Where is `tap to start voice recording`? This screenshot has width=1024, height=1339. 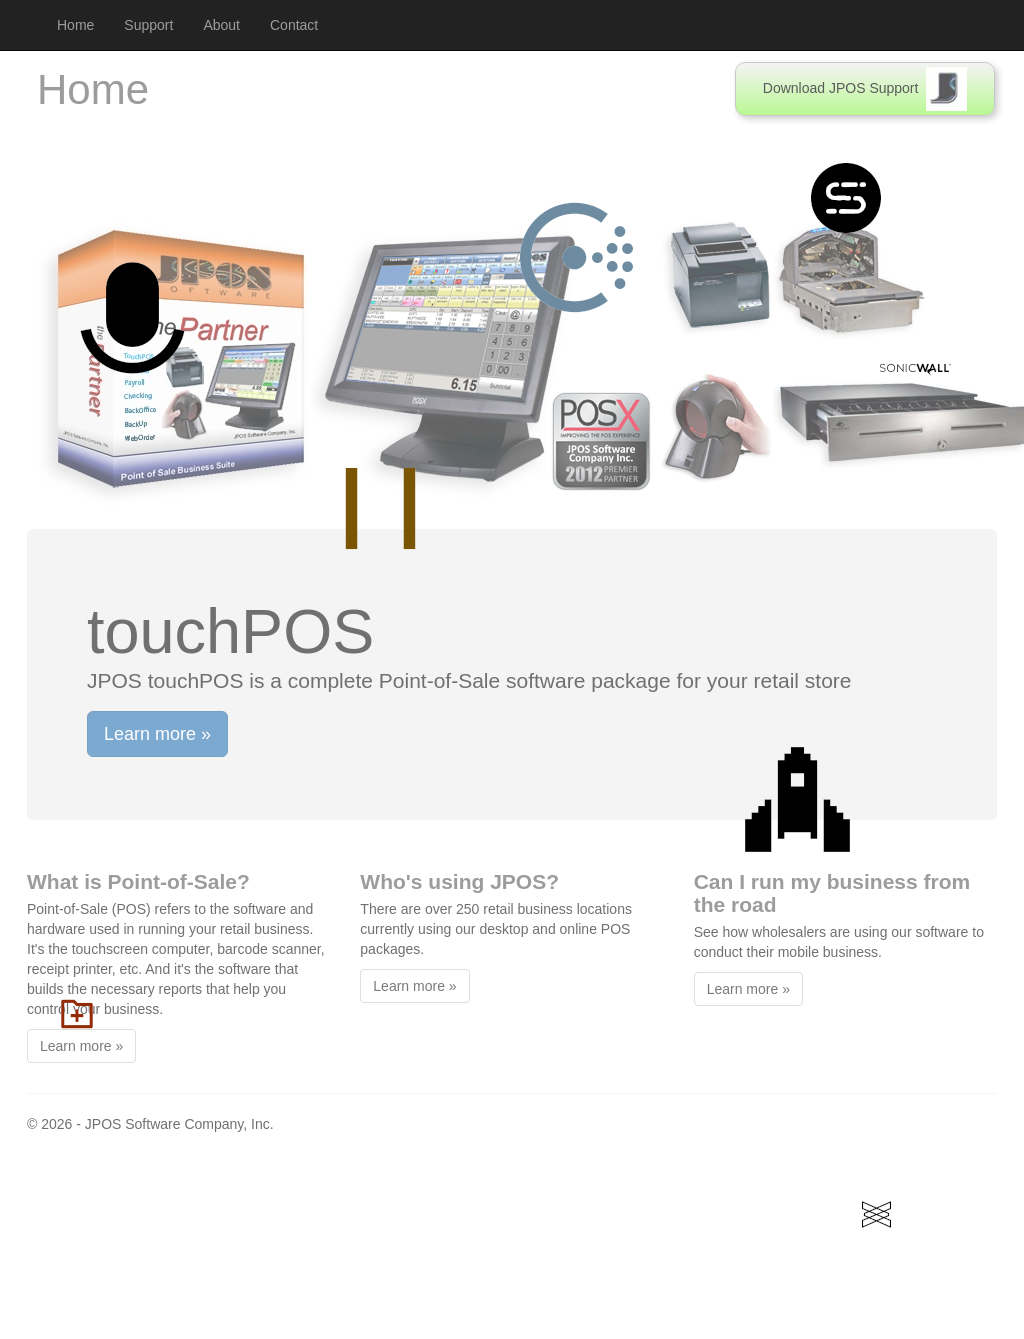 tap to start voice recording is located at coordinates (132, 320).